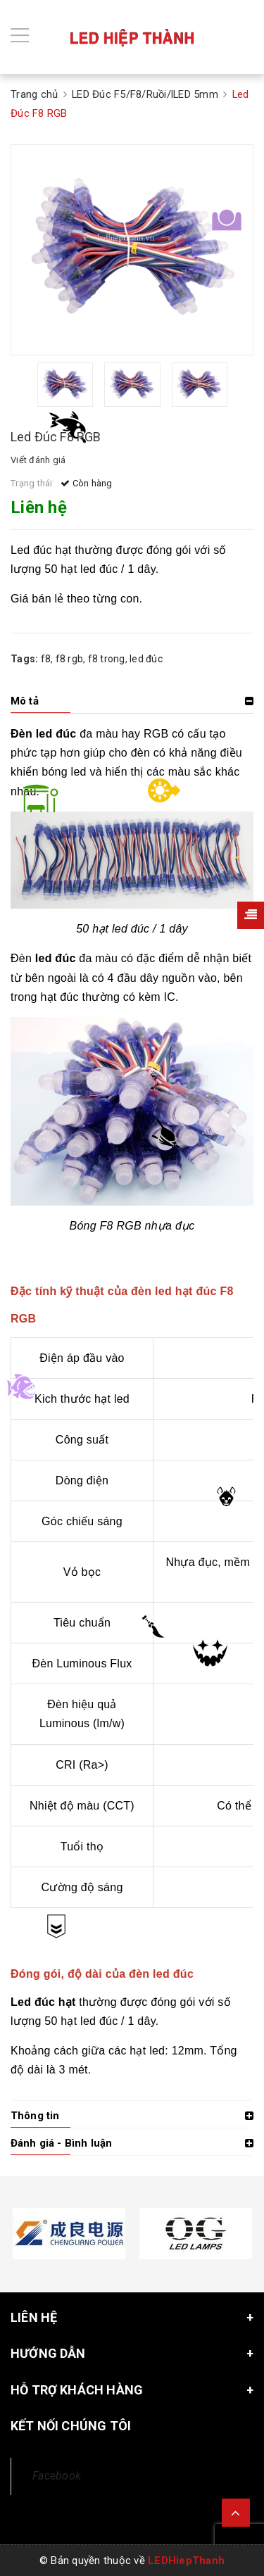 This screenshot has width=264, height=2576. Describe the element at coordinates (210, 1652) in the screenshot. I see `indicates a delighted or excited mood` at that location.